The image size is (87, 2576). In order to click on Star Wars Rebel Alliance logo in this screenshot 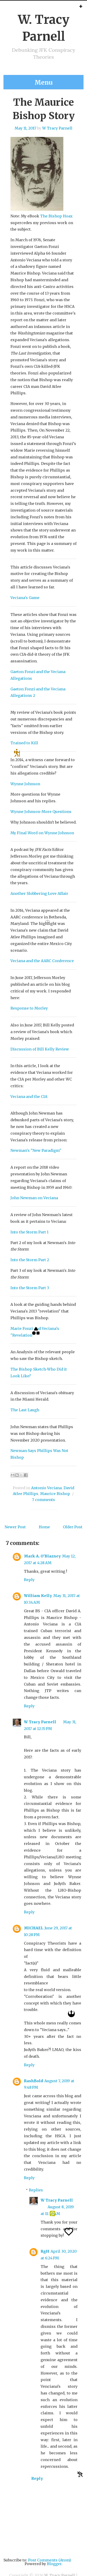, I will do `click(71, 2014)`.